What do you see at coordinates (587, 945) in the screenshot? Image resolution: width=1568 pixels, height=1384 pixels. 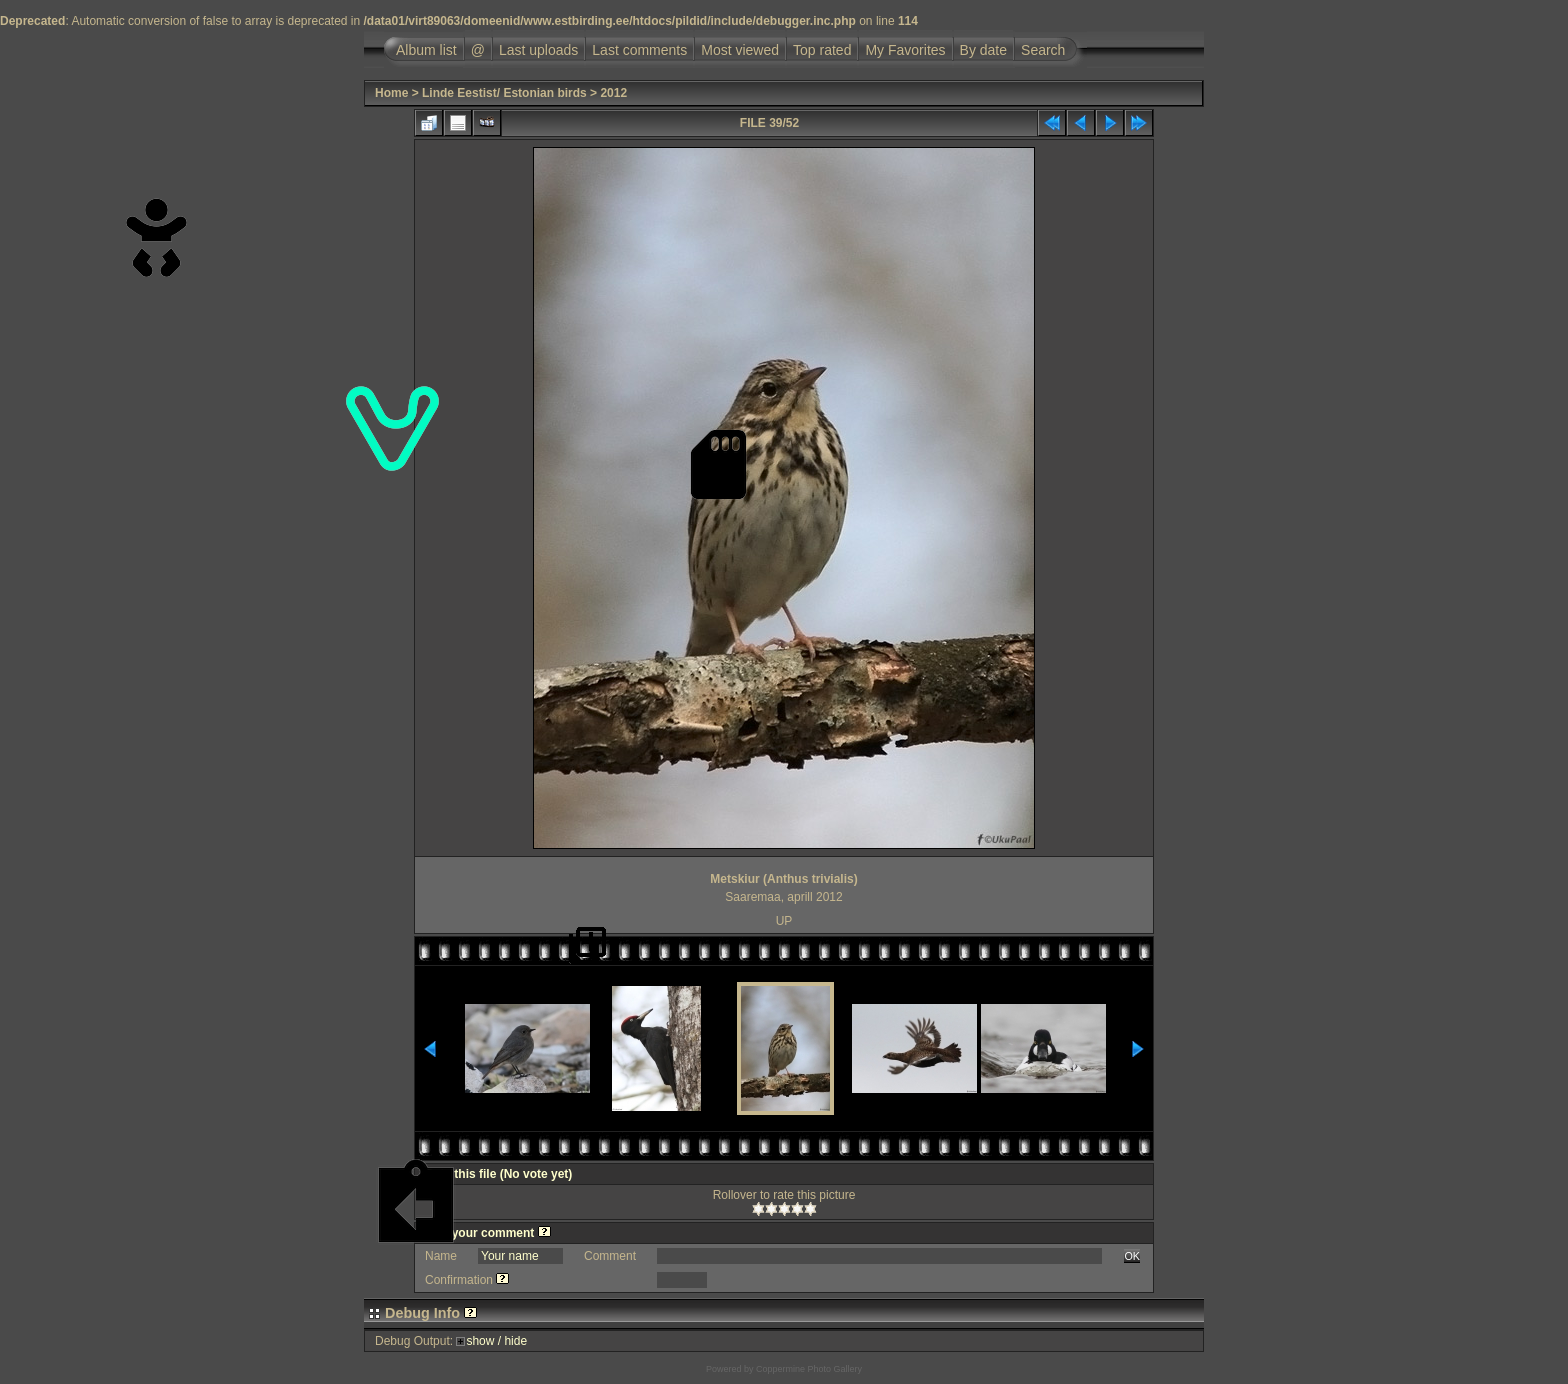 I see `add to queue` at bounding box center [587, 945].